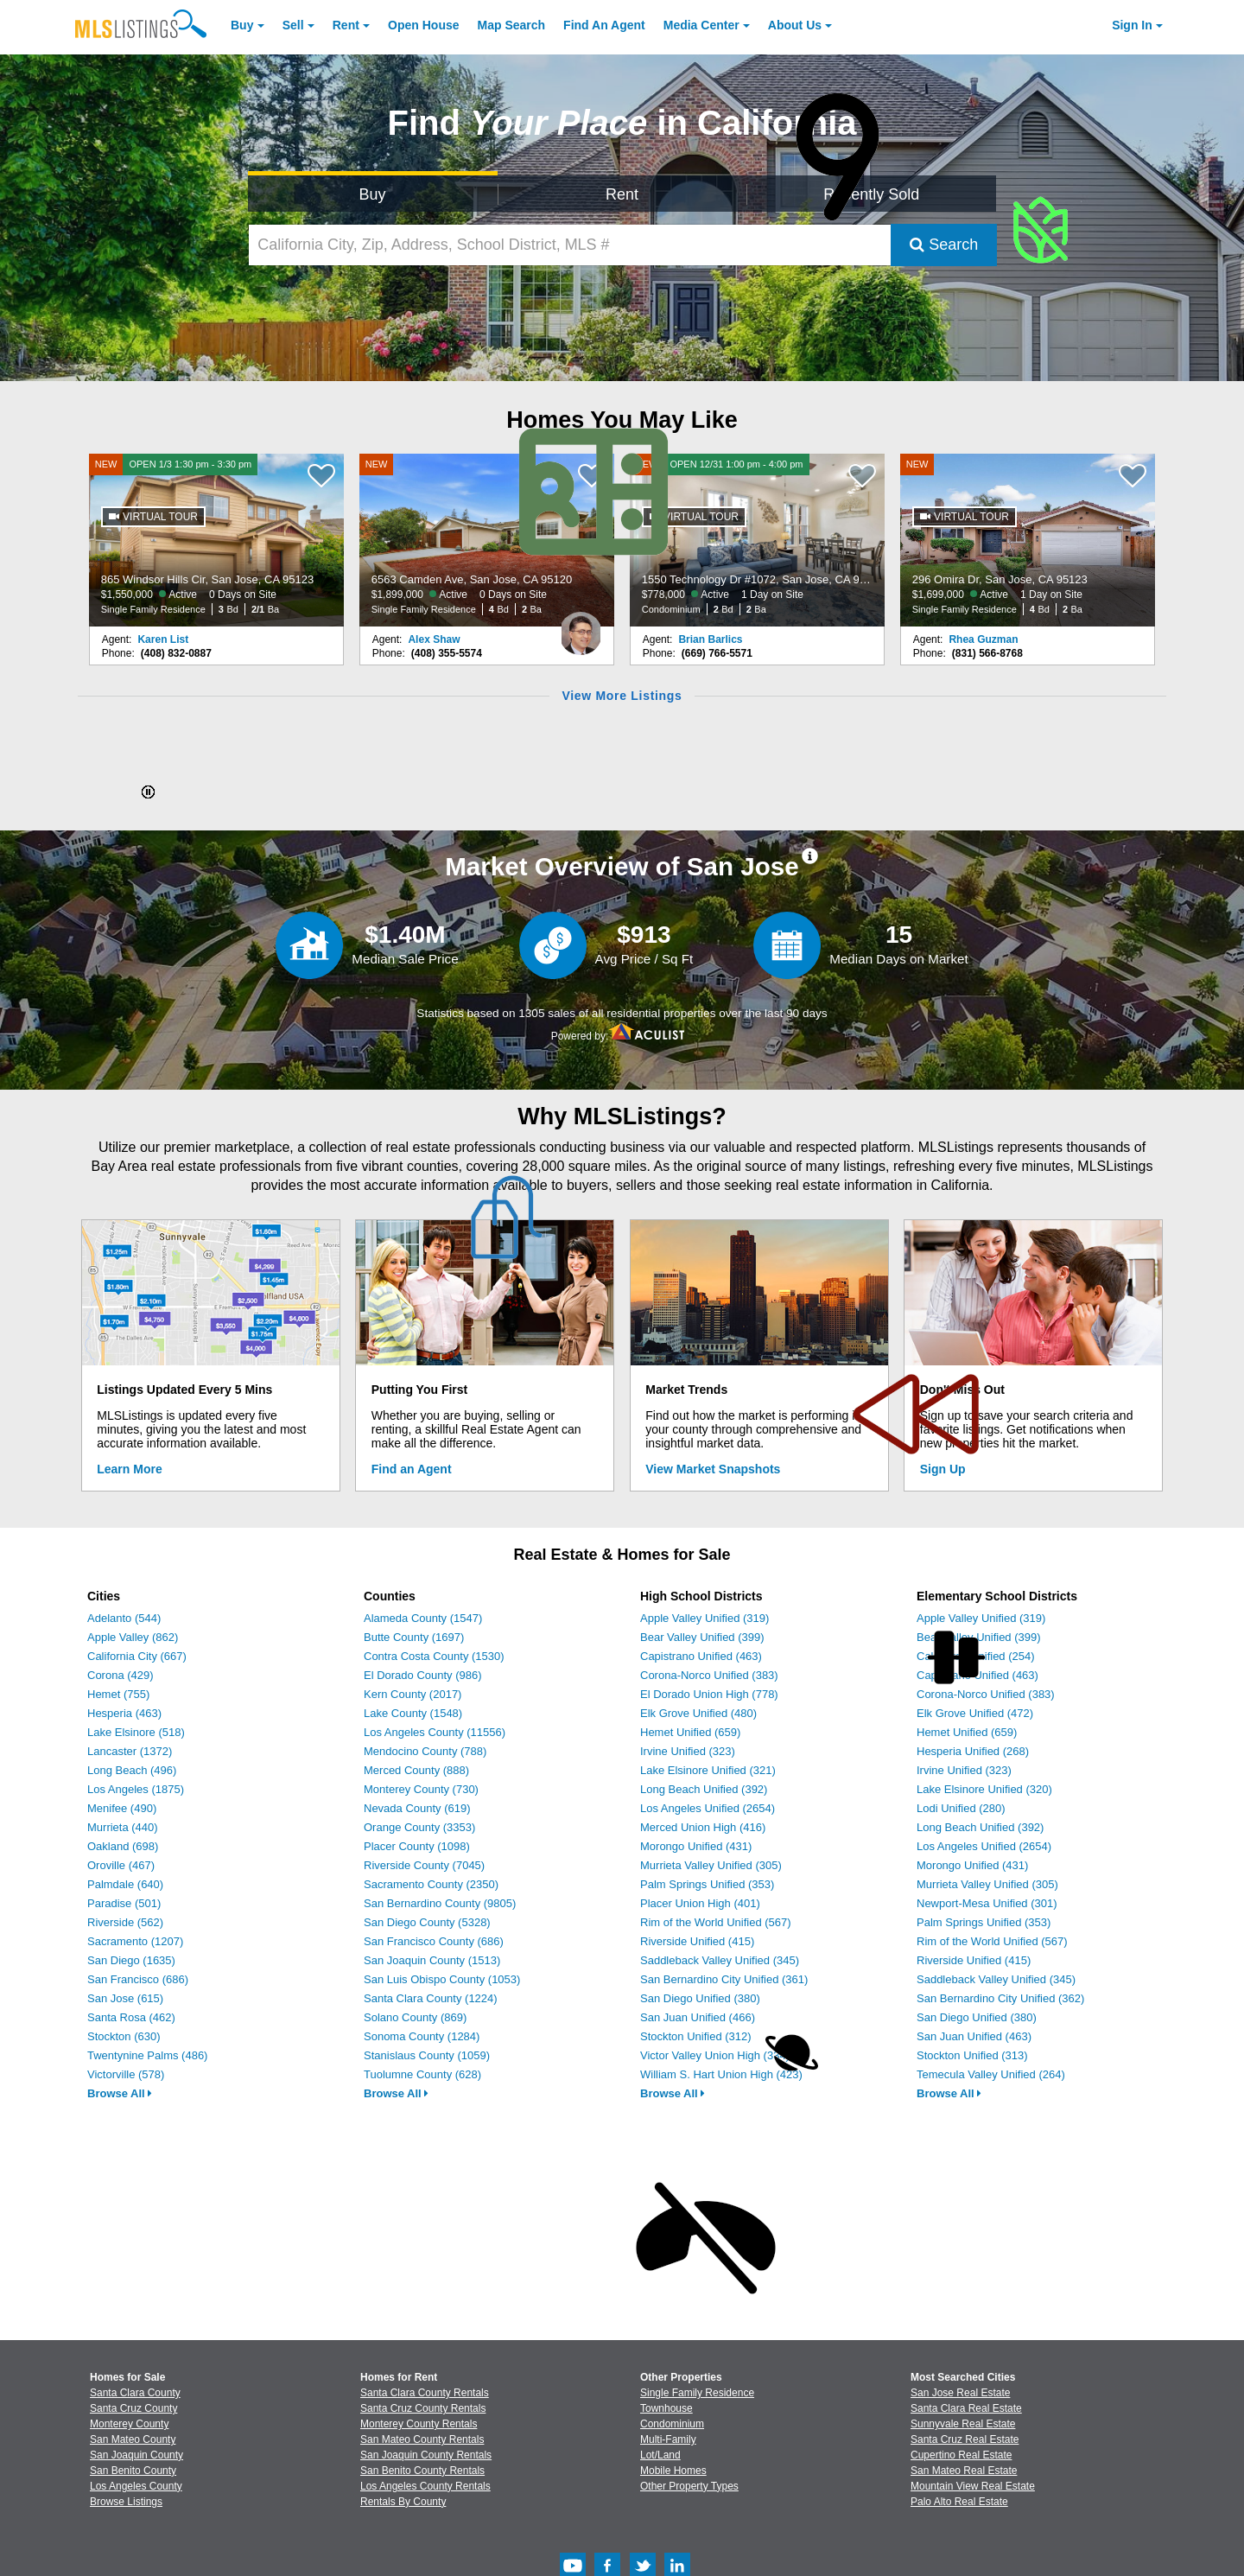 Image resolution: width=1244 pixels, height=2576 pixels. What do you see at coordinates (1040, 231) in the screenshot?
I see `indicates gluten-free or grain-free option` at bounding box center [1040, 231].